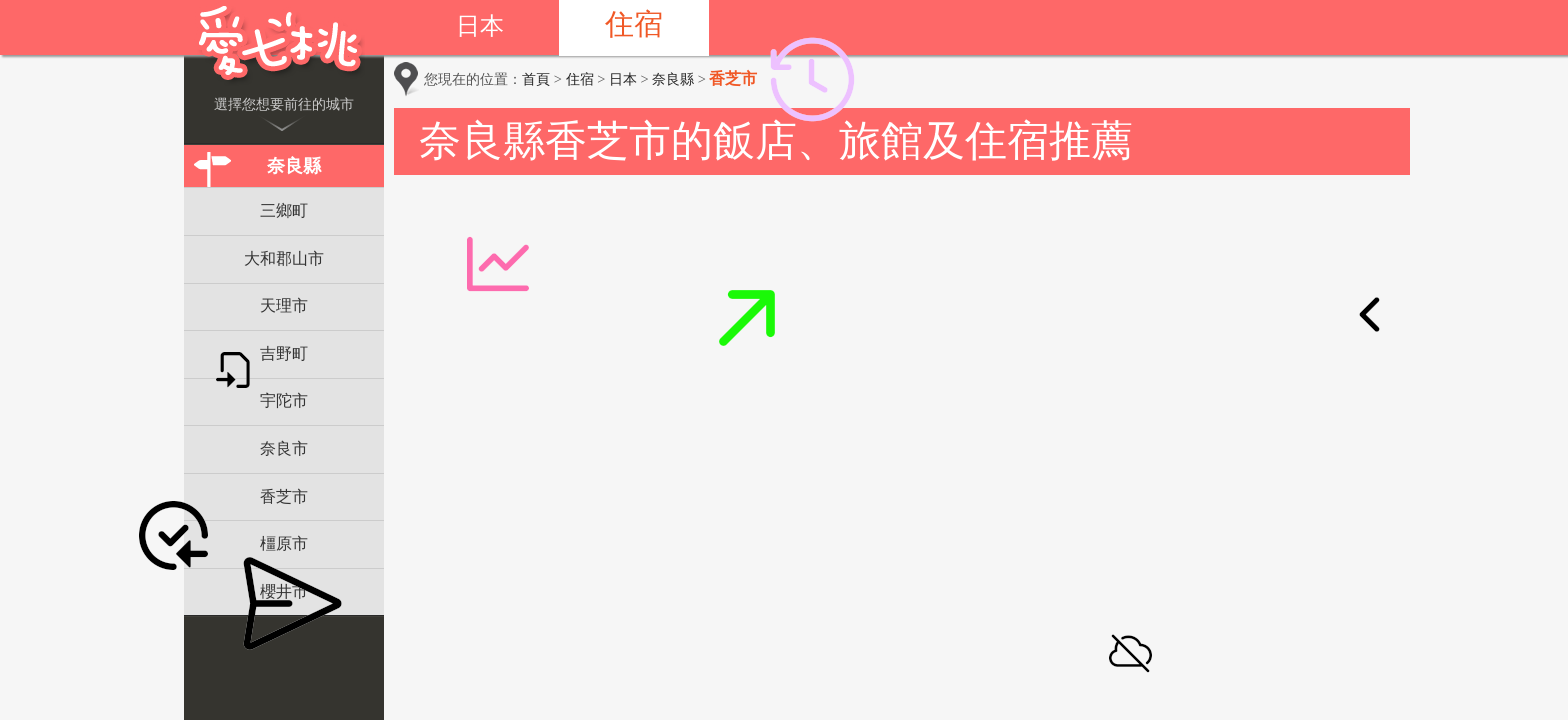 This screenshot has height=720, width=1568. I want to click on indicates a tracked issue has been closed and completed, so click(173, 535).